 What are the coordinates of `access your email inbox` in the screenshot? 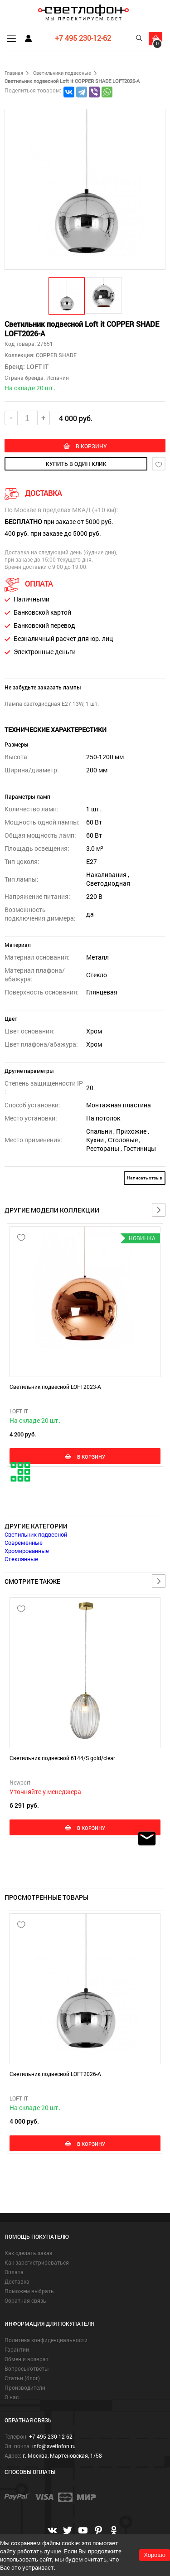 It's located at (147, 1839).